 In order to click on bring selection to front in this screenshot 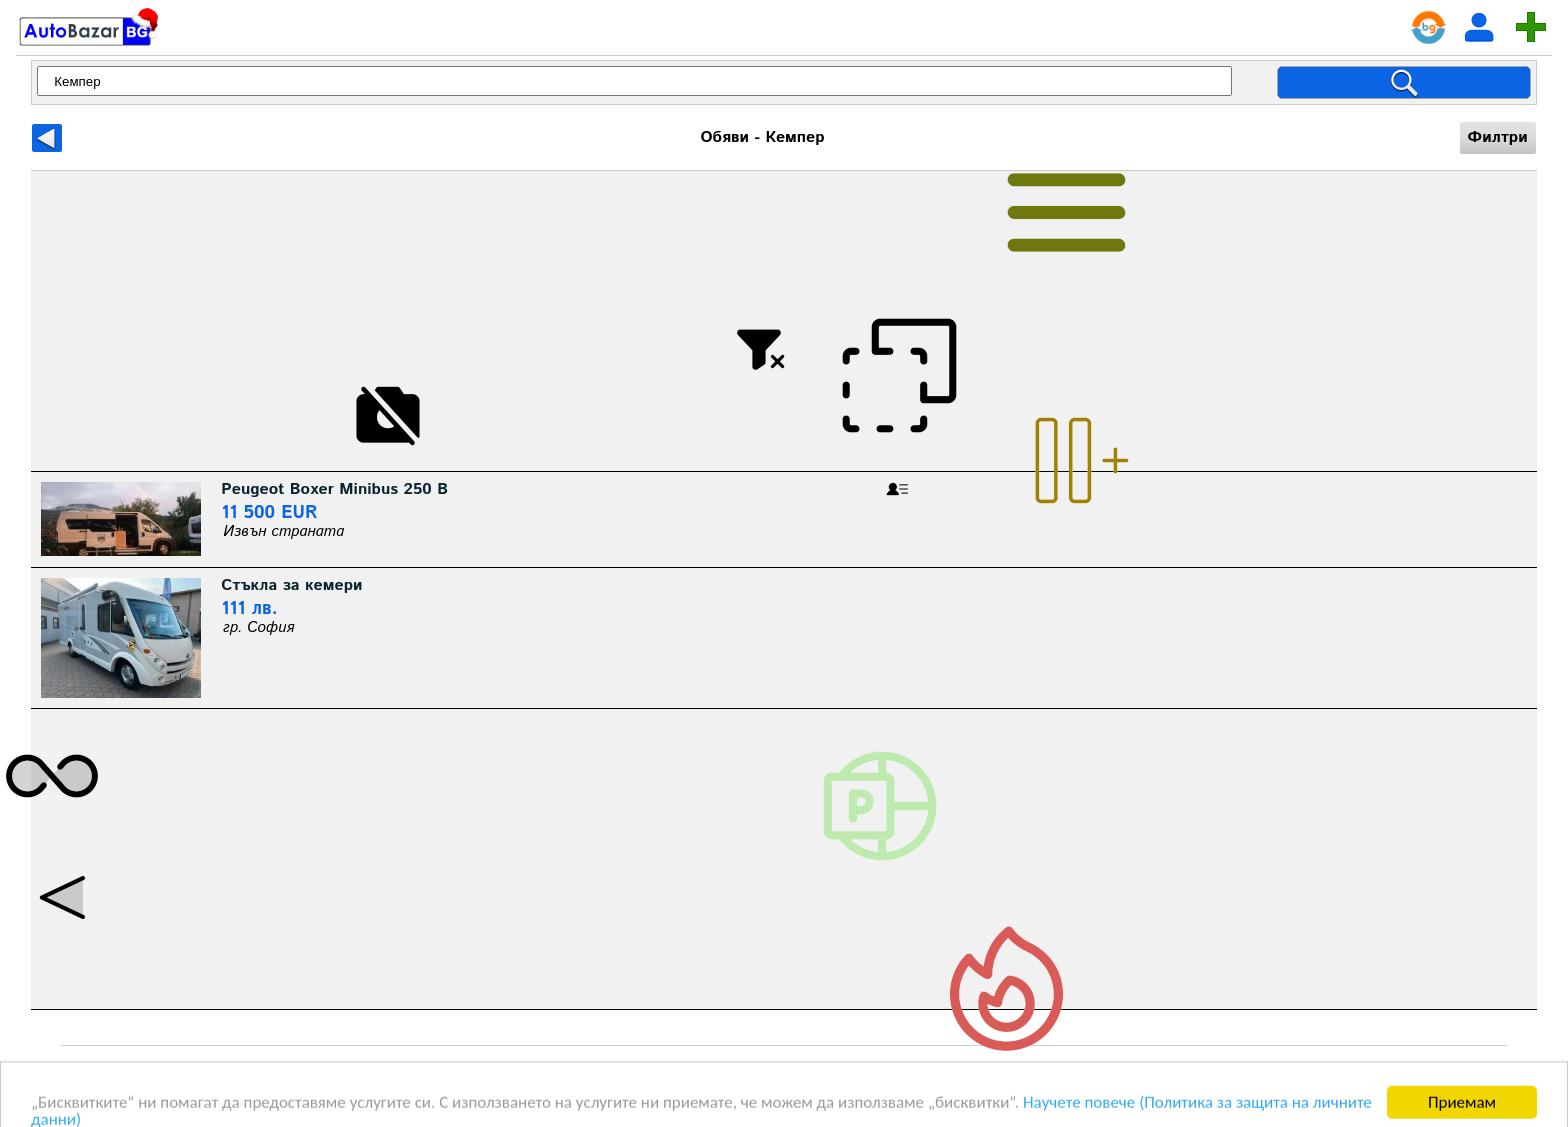, I will do `click(899, 375)`.